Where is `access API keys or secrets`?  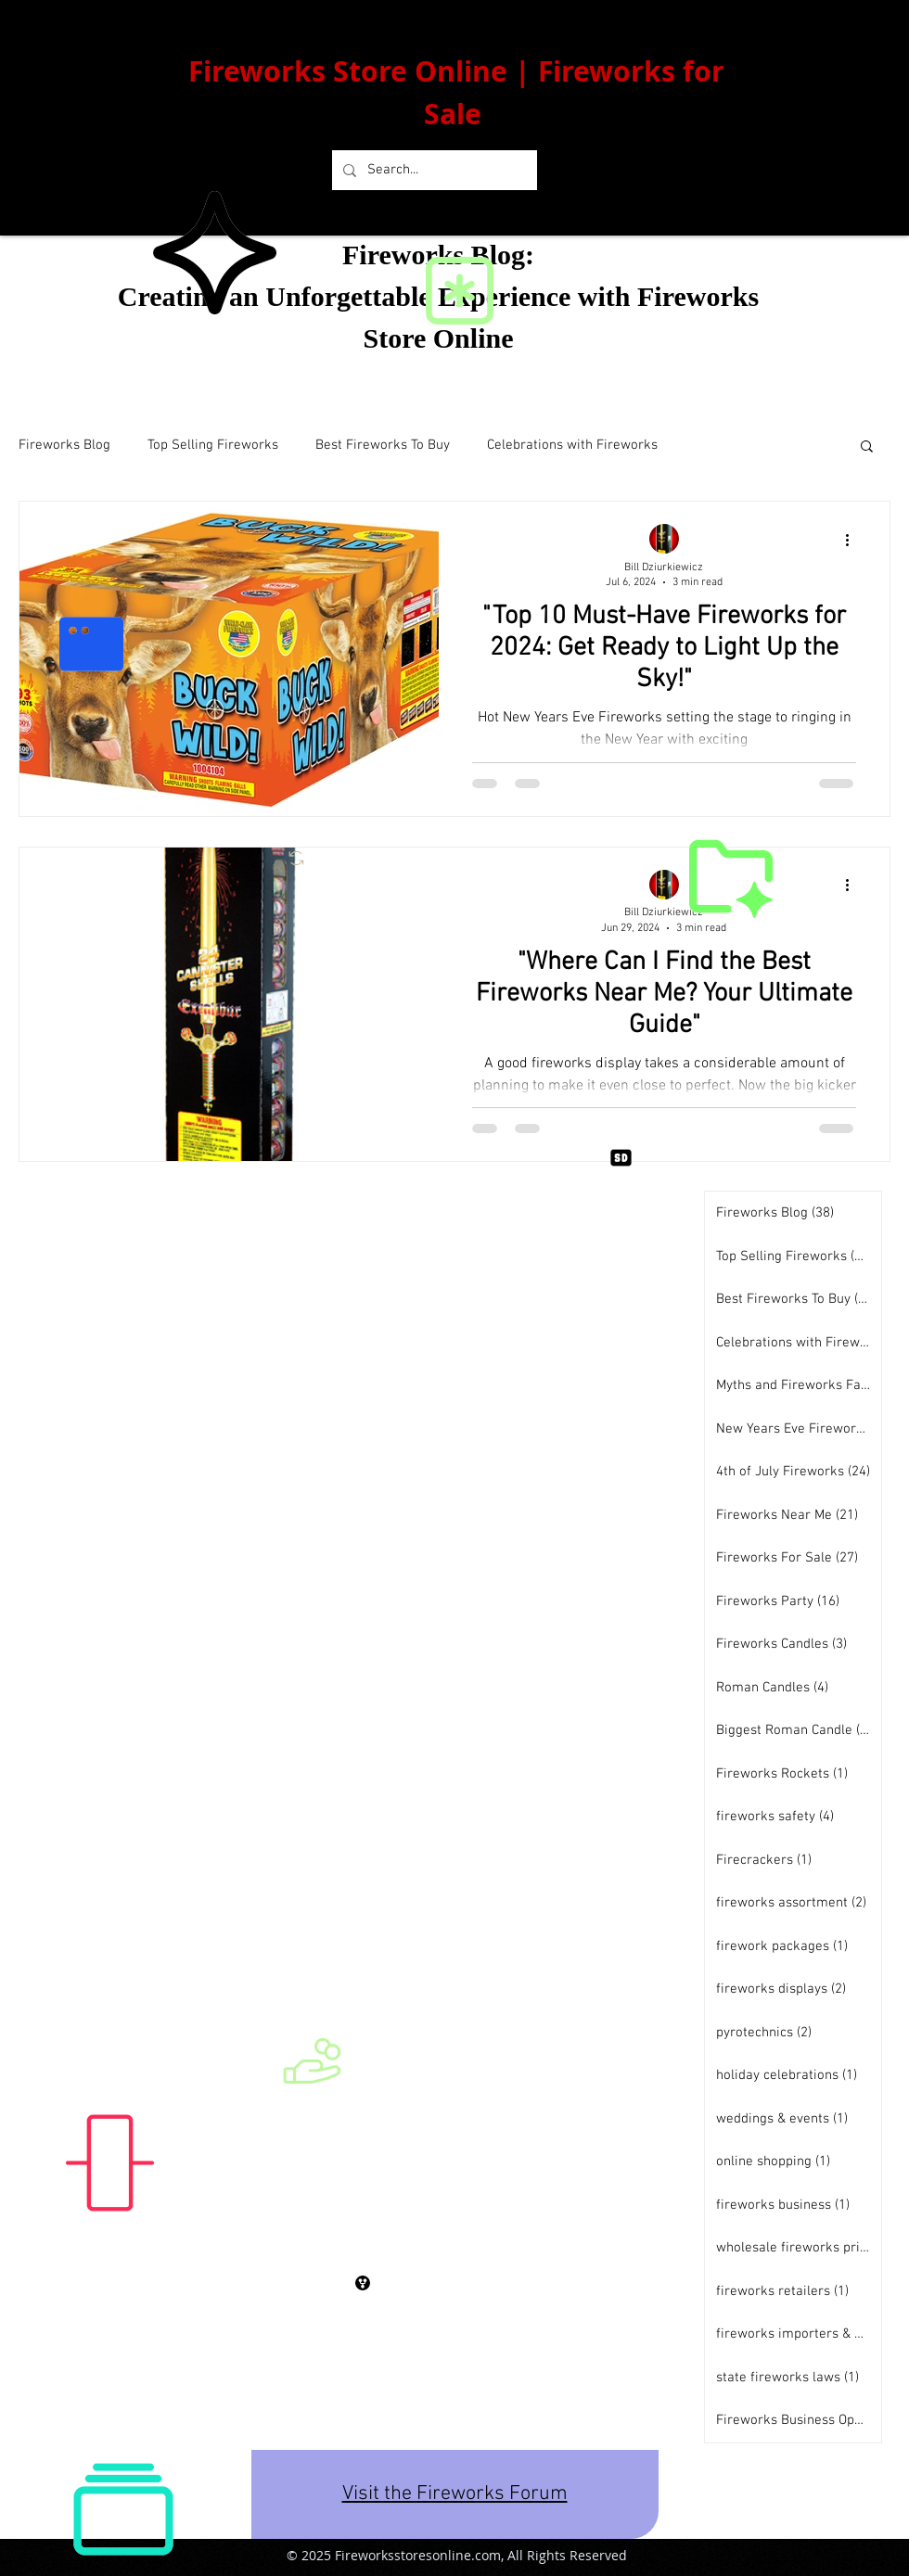 access API keys or secrets is located at coordinates (459, 290).